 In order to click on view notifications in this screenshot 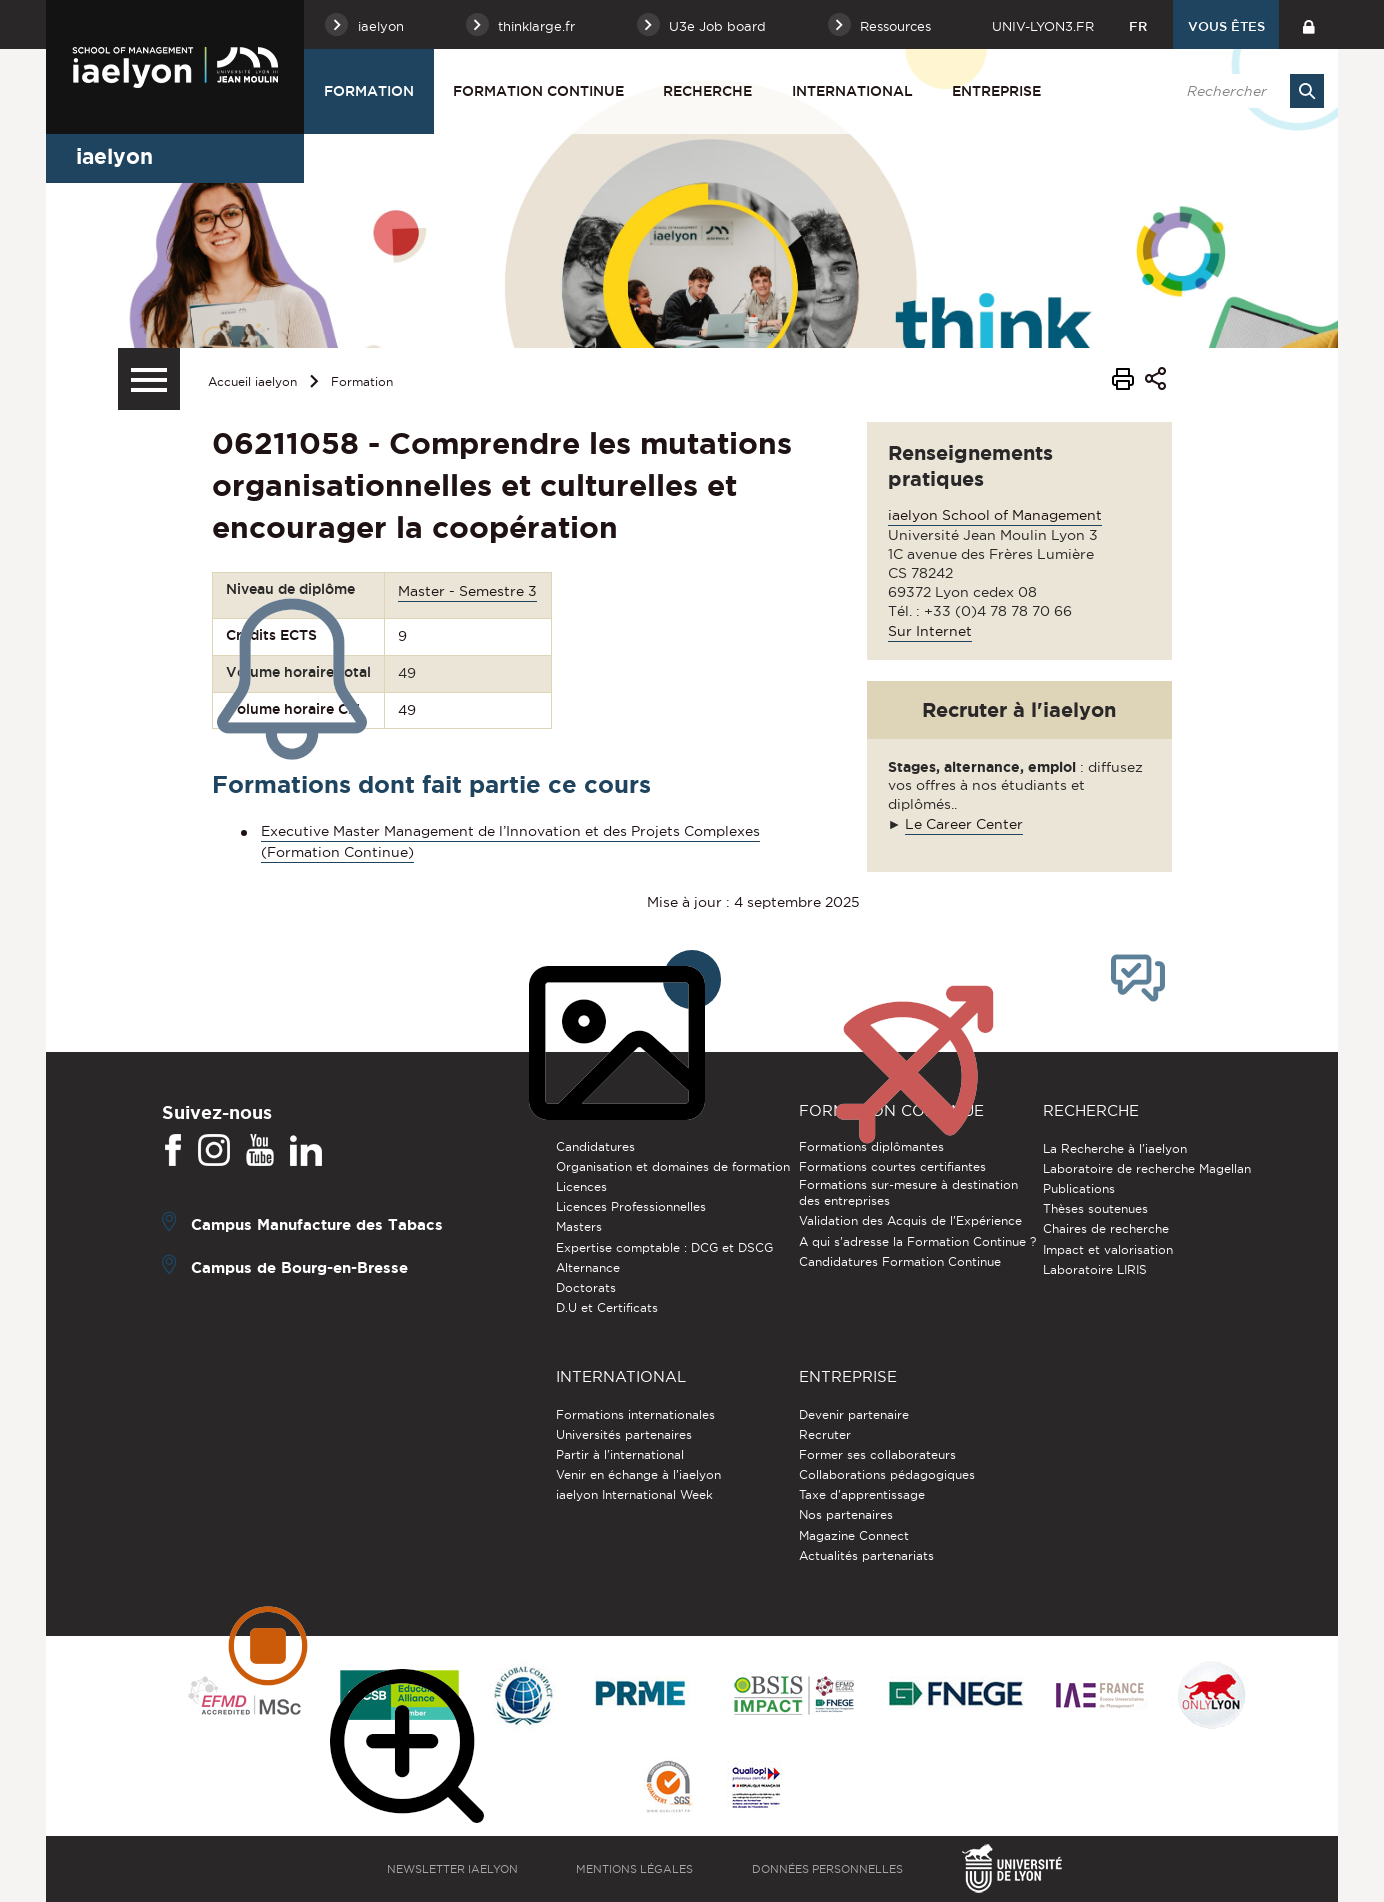, I will do `click(292, 681)`.